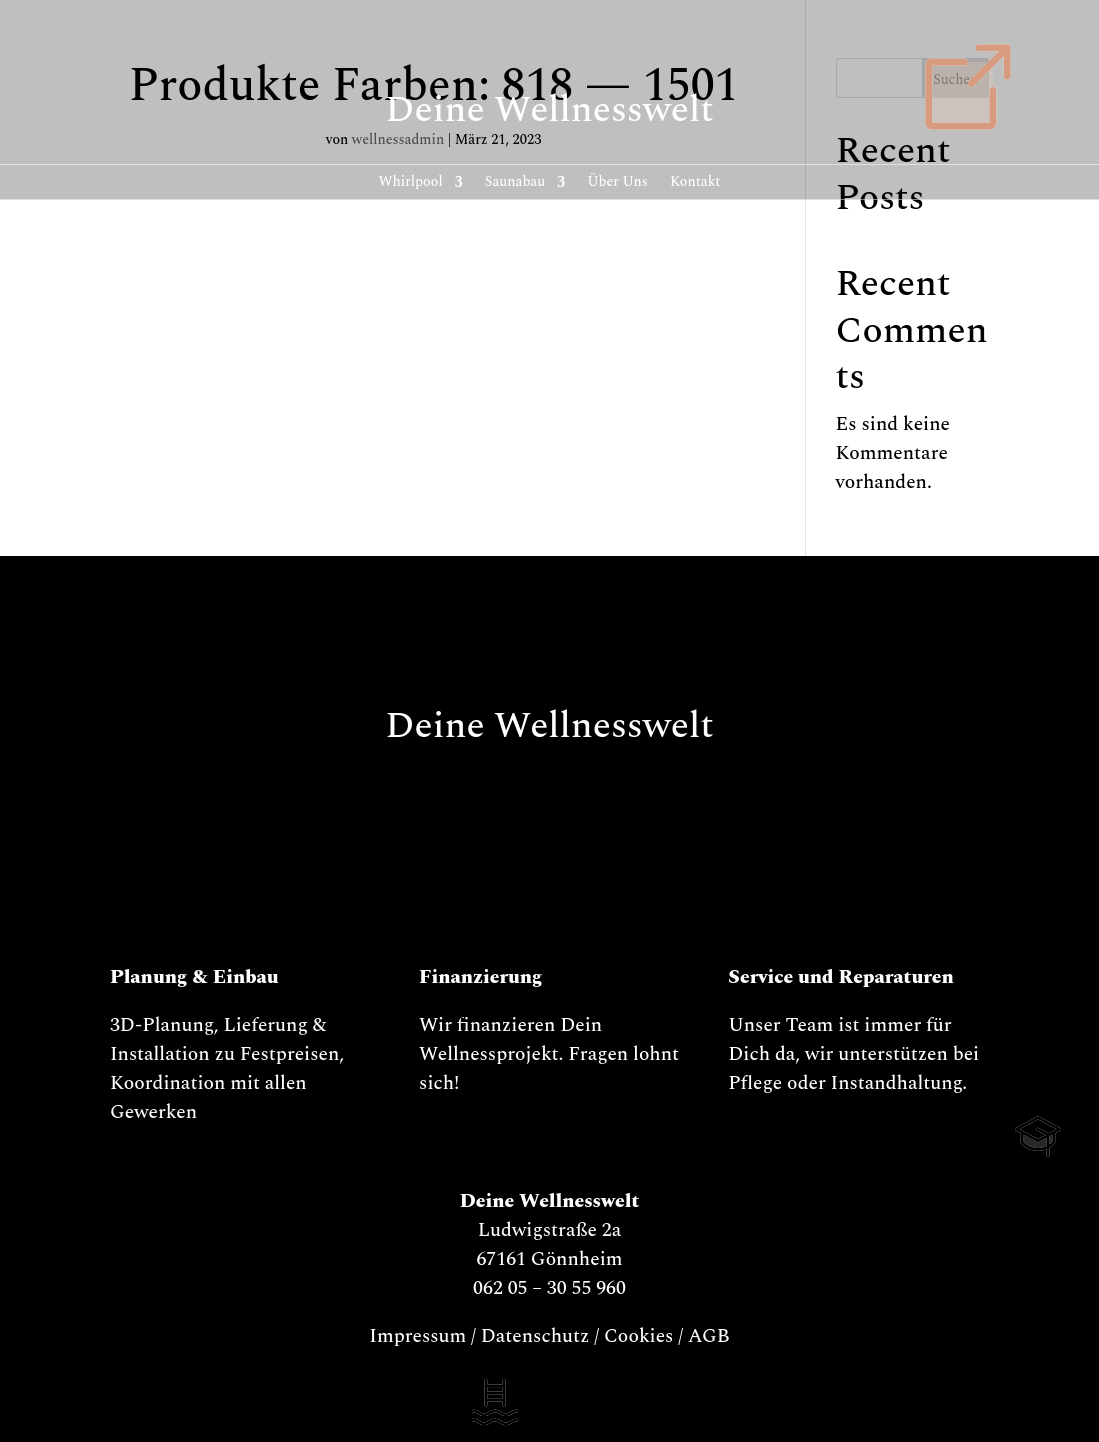 Image resolution: width=1099 pixels, height=1442 pixels. What do you see at coordinates (1038, 1135) in the screenshot?
I see `access education or learning resources` at bounding box center [1038, 1135].